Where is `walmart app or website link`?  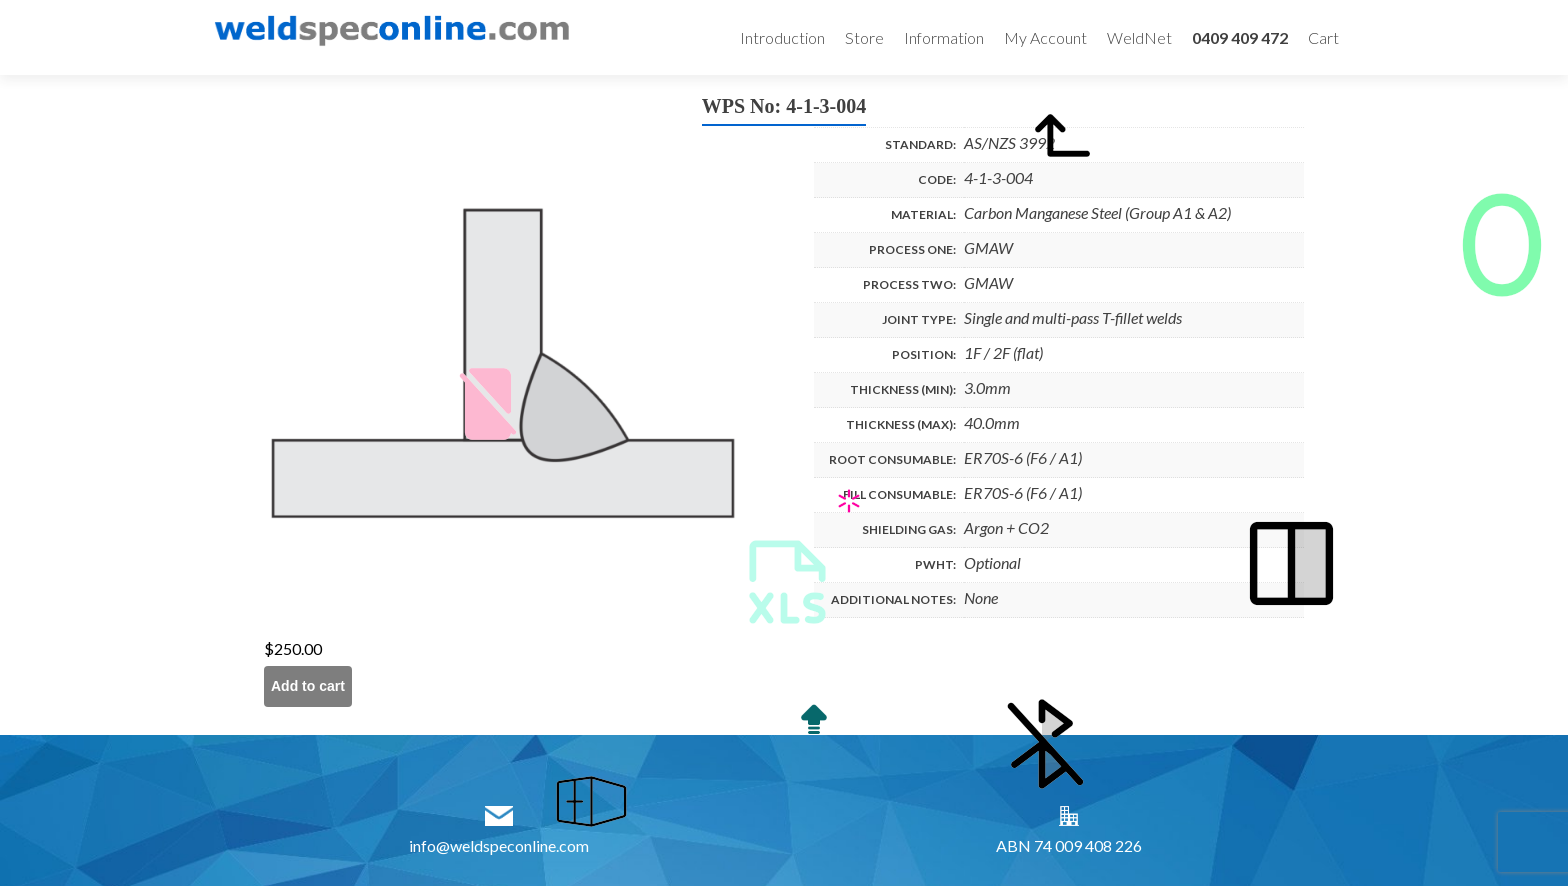
walmart app or website link is located at coordinates (849, 501).